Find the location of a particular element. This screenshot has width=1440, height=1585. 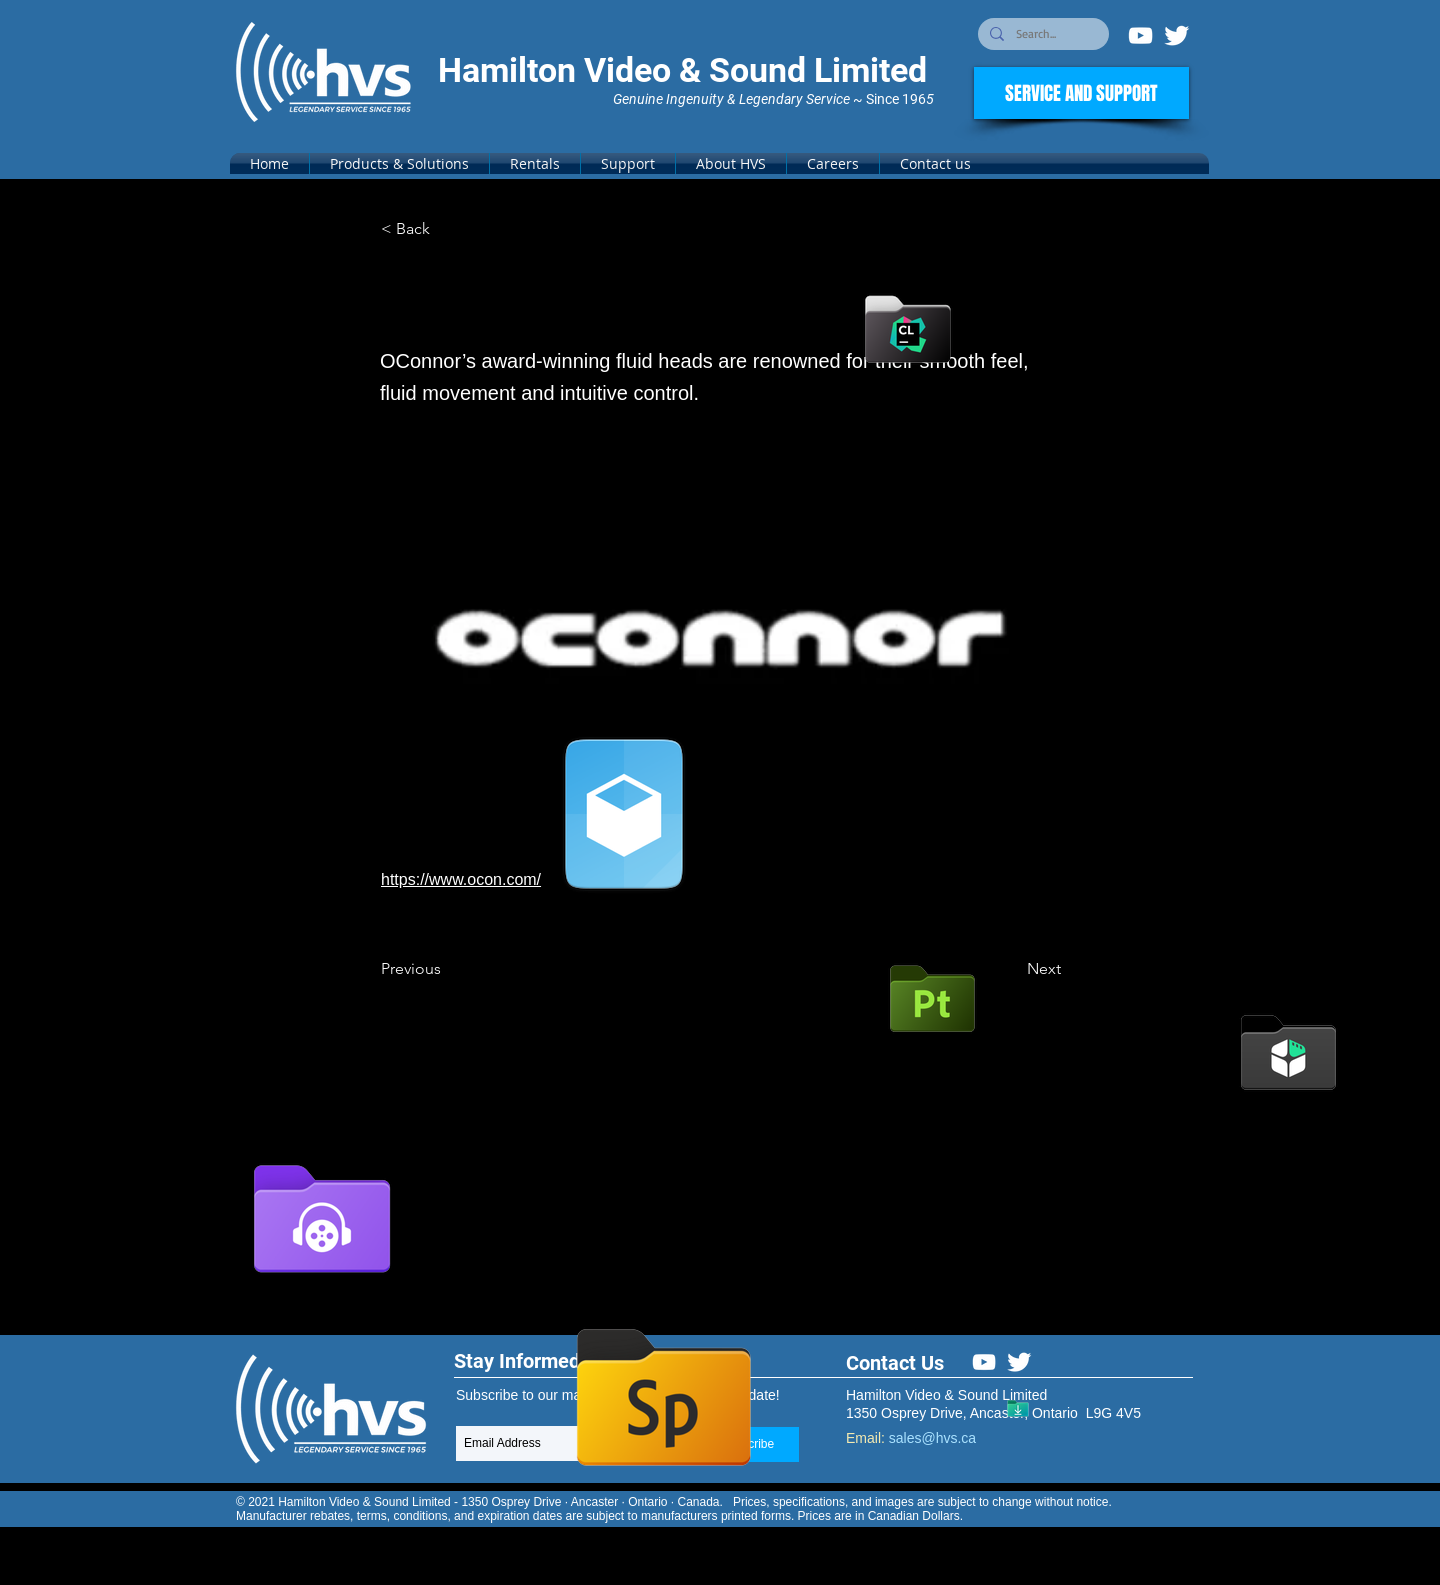

open your downloads folder is located at coordinates (1018, 1409).